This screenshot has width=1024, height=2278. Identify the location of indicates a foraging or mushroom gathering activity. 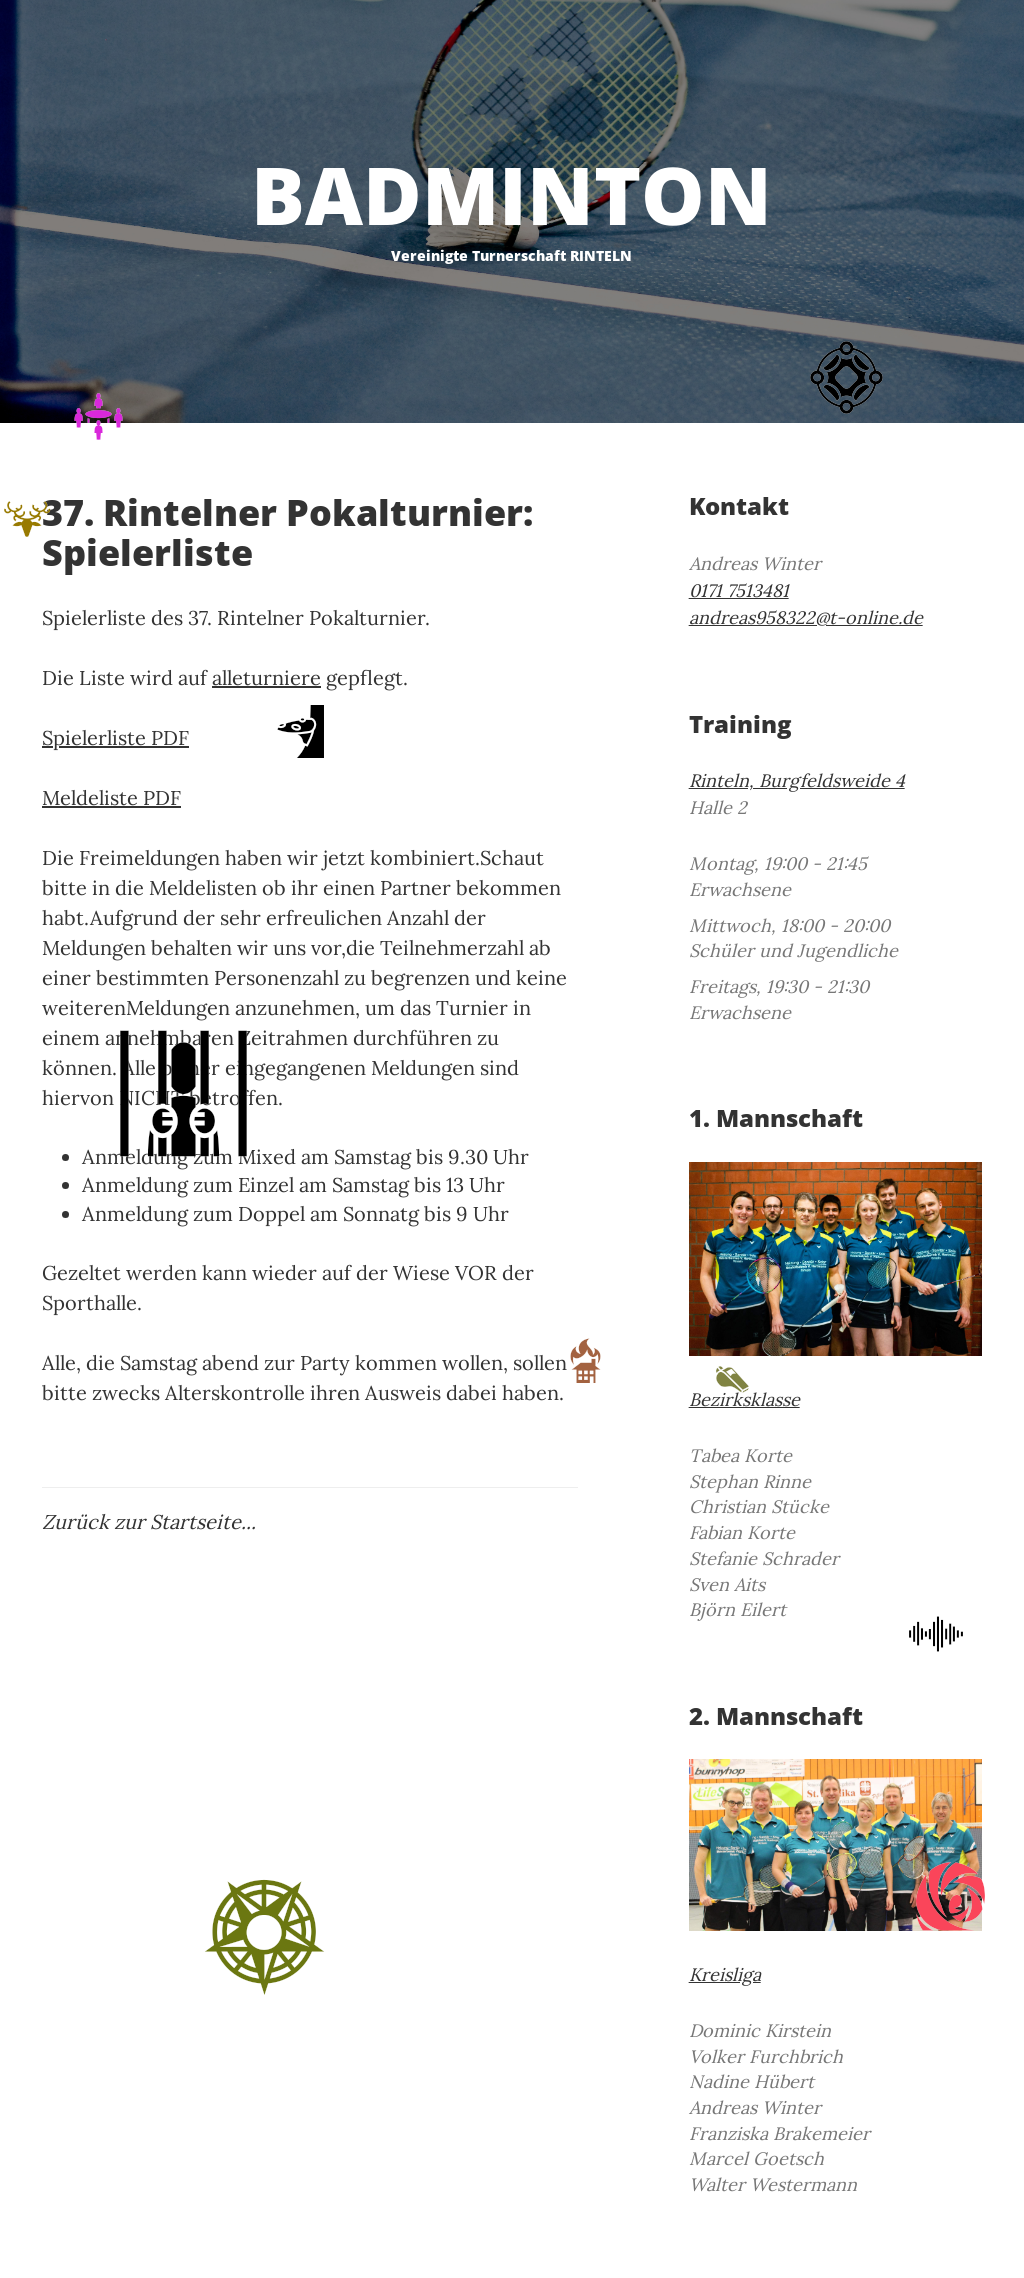
(297, 731).